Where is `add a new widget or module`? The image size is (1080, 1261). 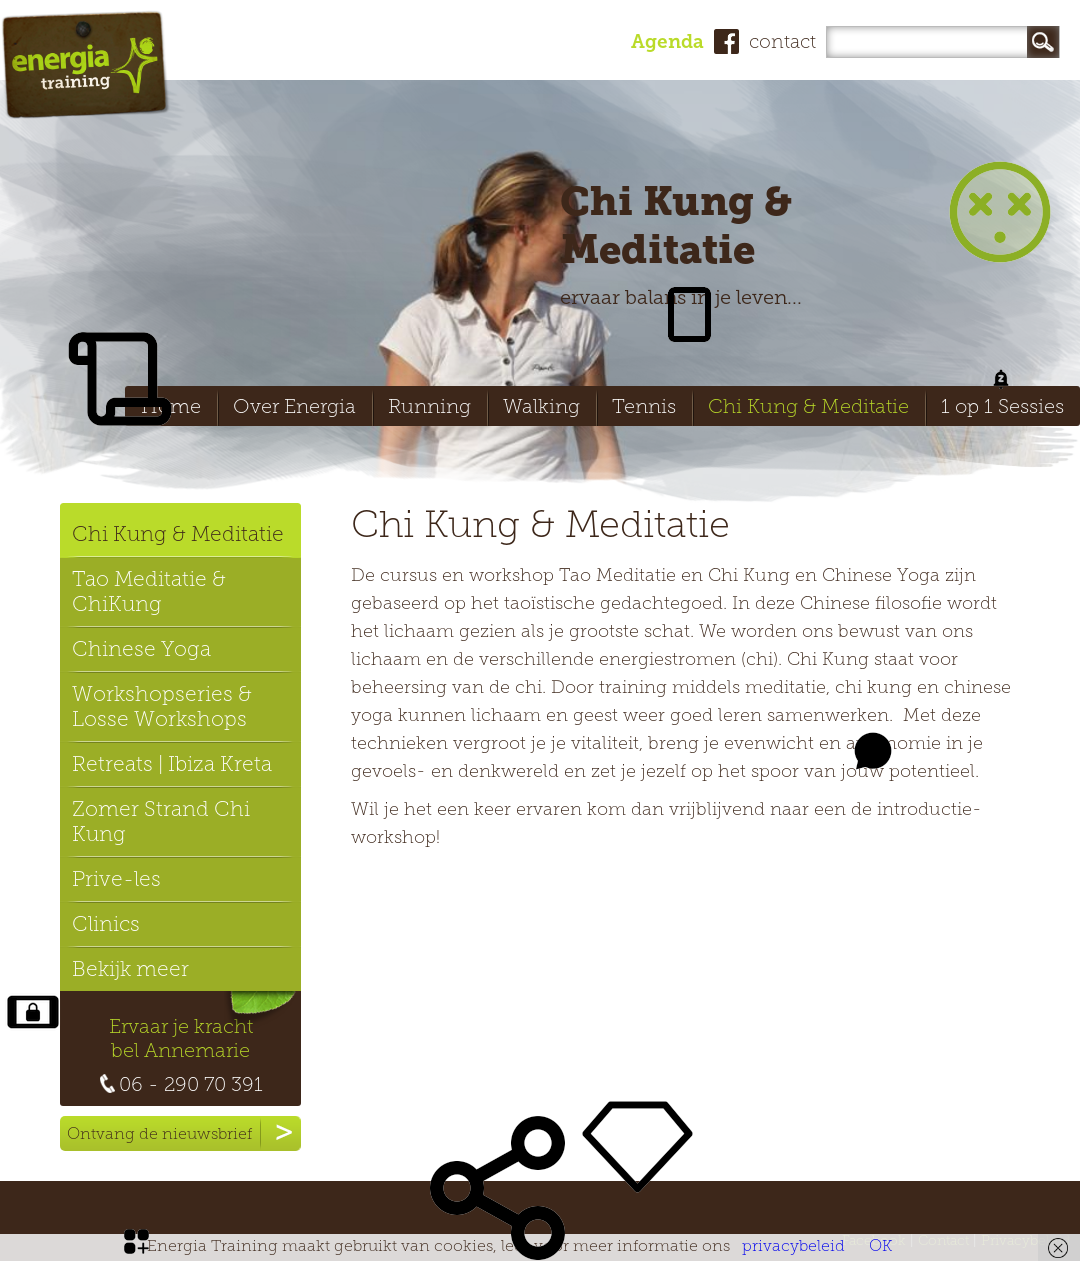 add a new widget or module is located at coordinates (136, 1241).